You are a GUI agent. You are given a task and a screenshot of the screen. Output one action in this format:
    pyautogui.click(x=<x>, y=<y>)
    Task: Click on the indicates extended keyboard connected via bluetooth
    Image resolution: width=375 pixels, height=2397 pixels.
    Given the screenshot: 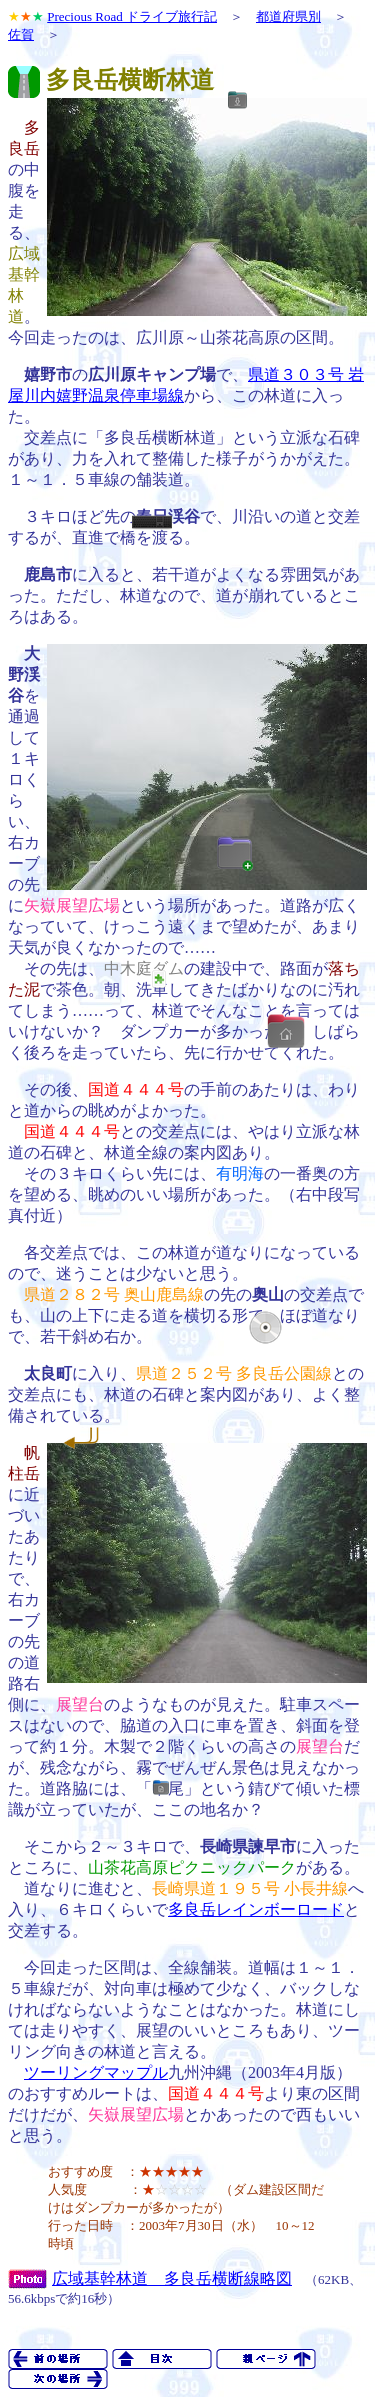 What is the action you would take?
    pyautogui.click(x=152, y=522)
    